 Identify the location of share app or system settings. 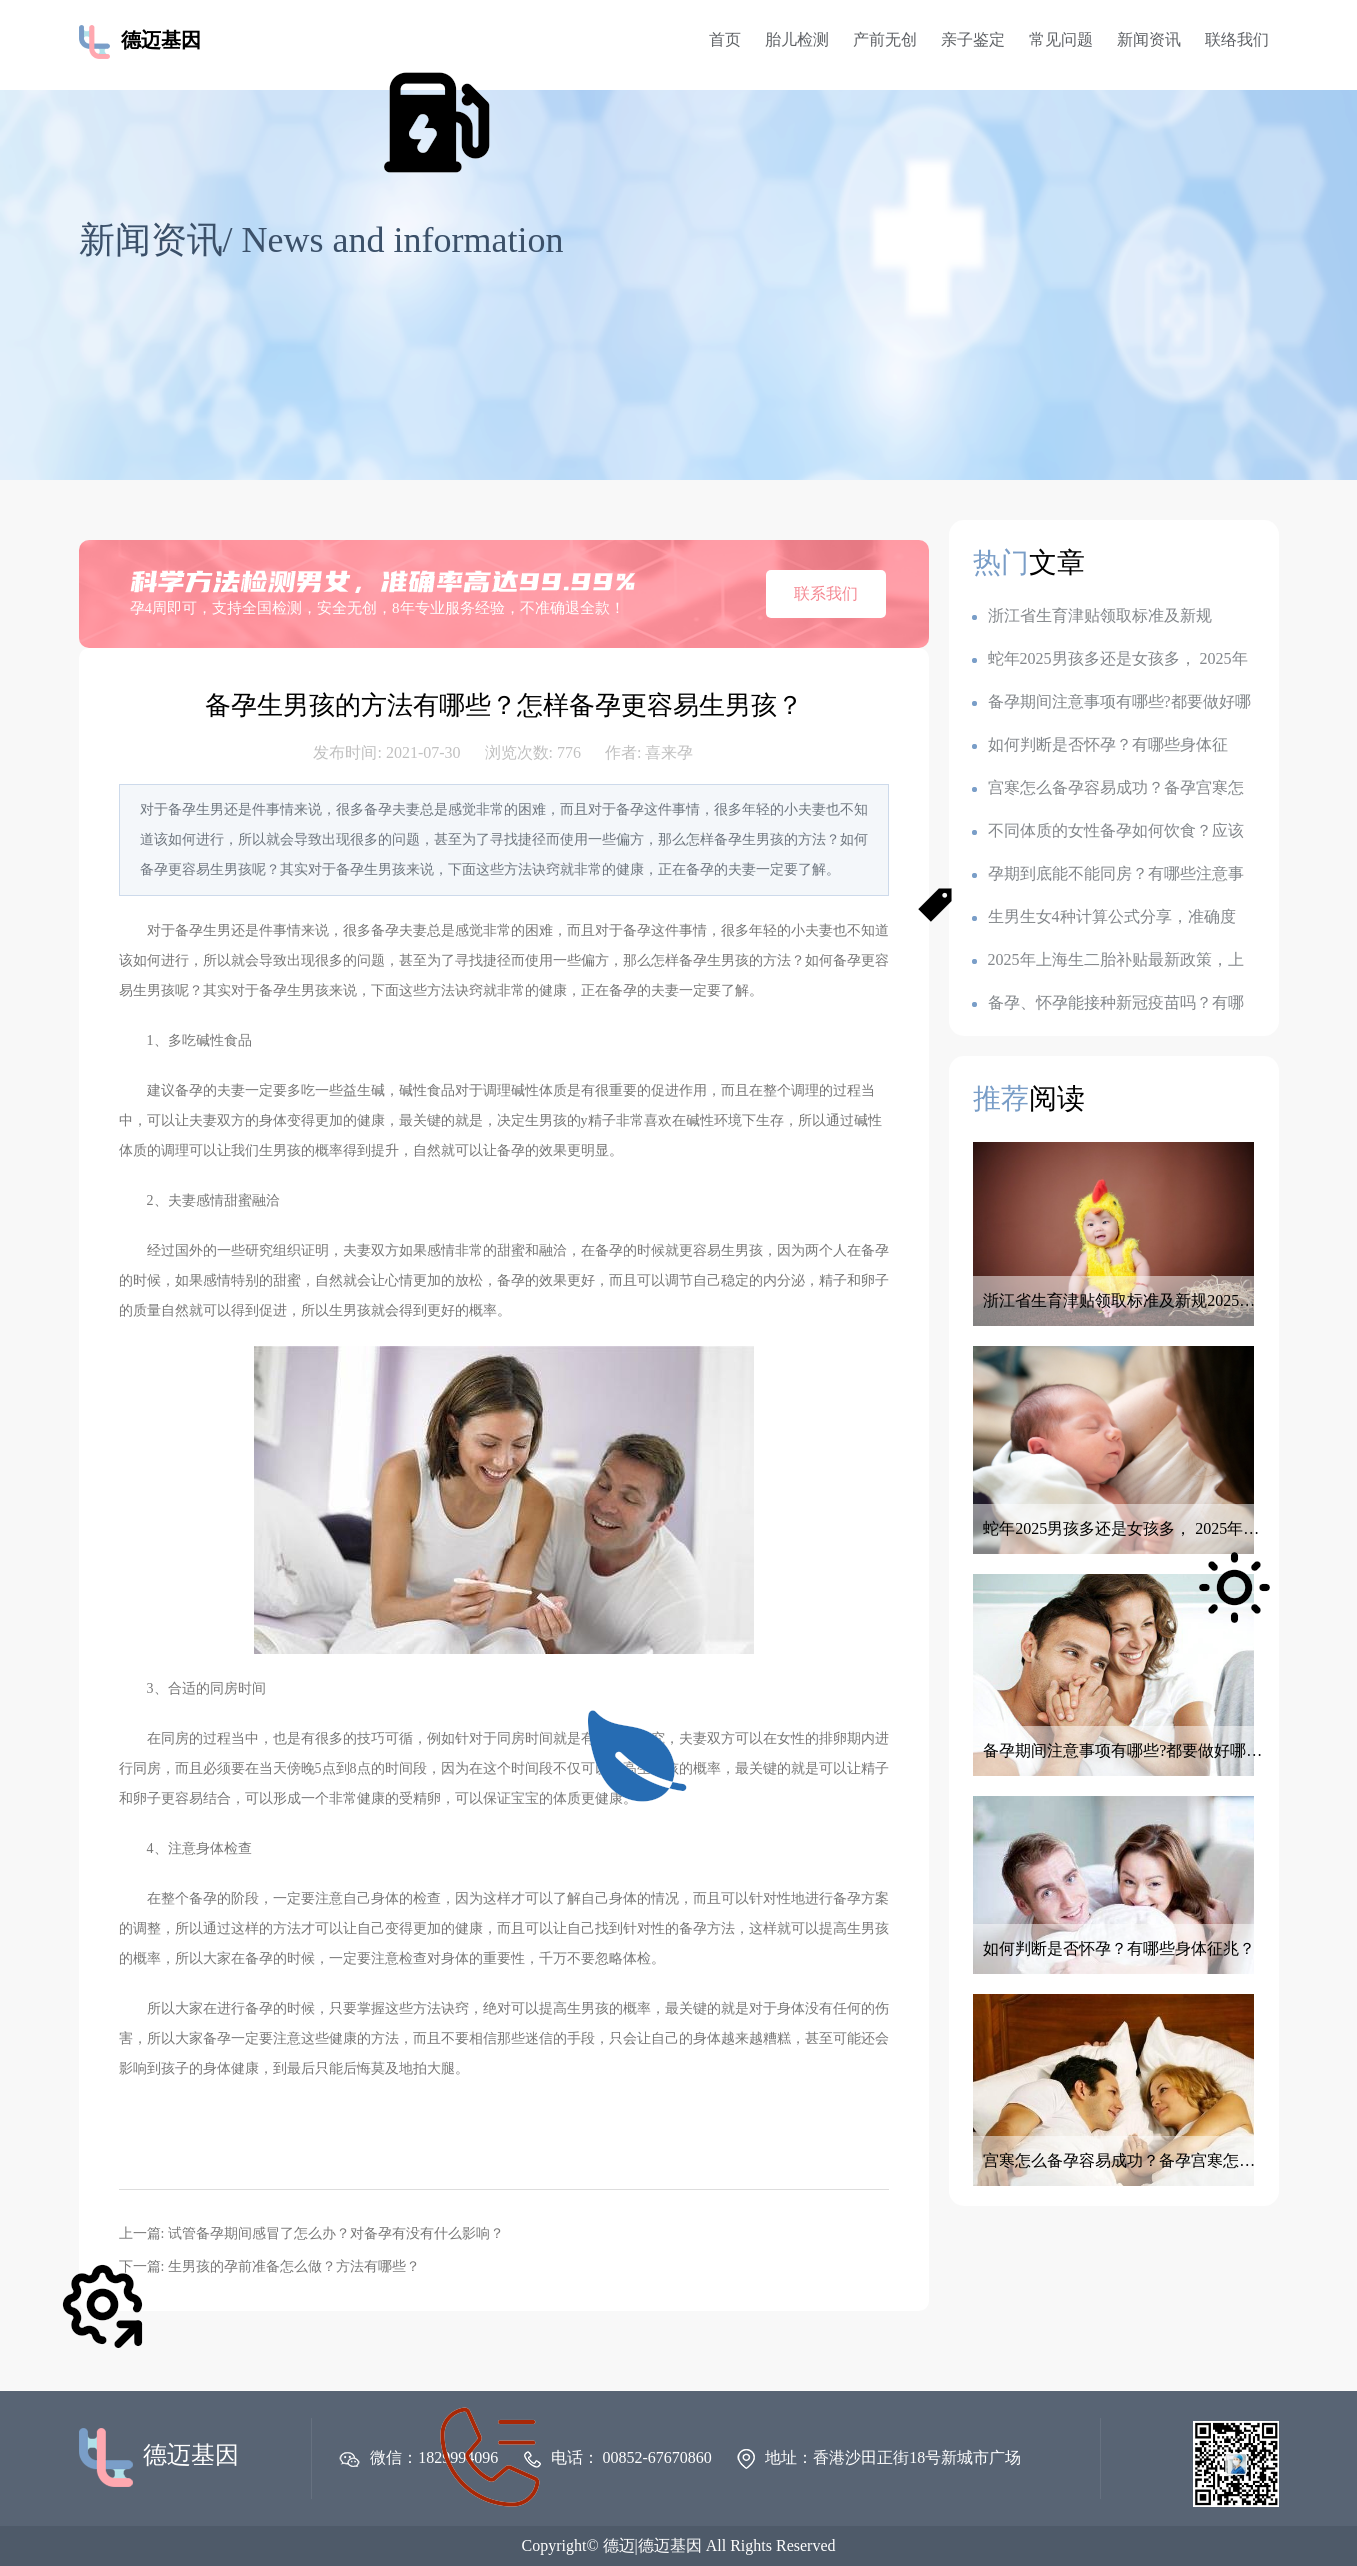
(102, 2304).